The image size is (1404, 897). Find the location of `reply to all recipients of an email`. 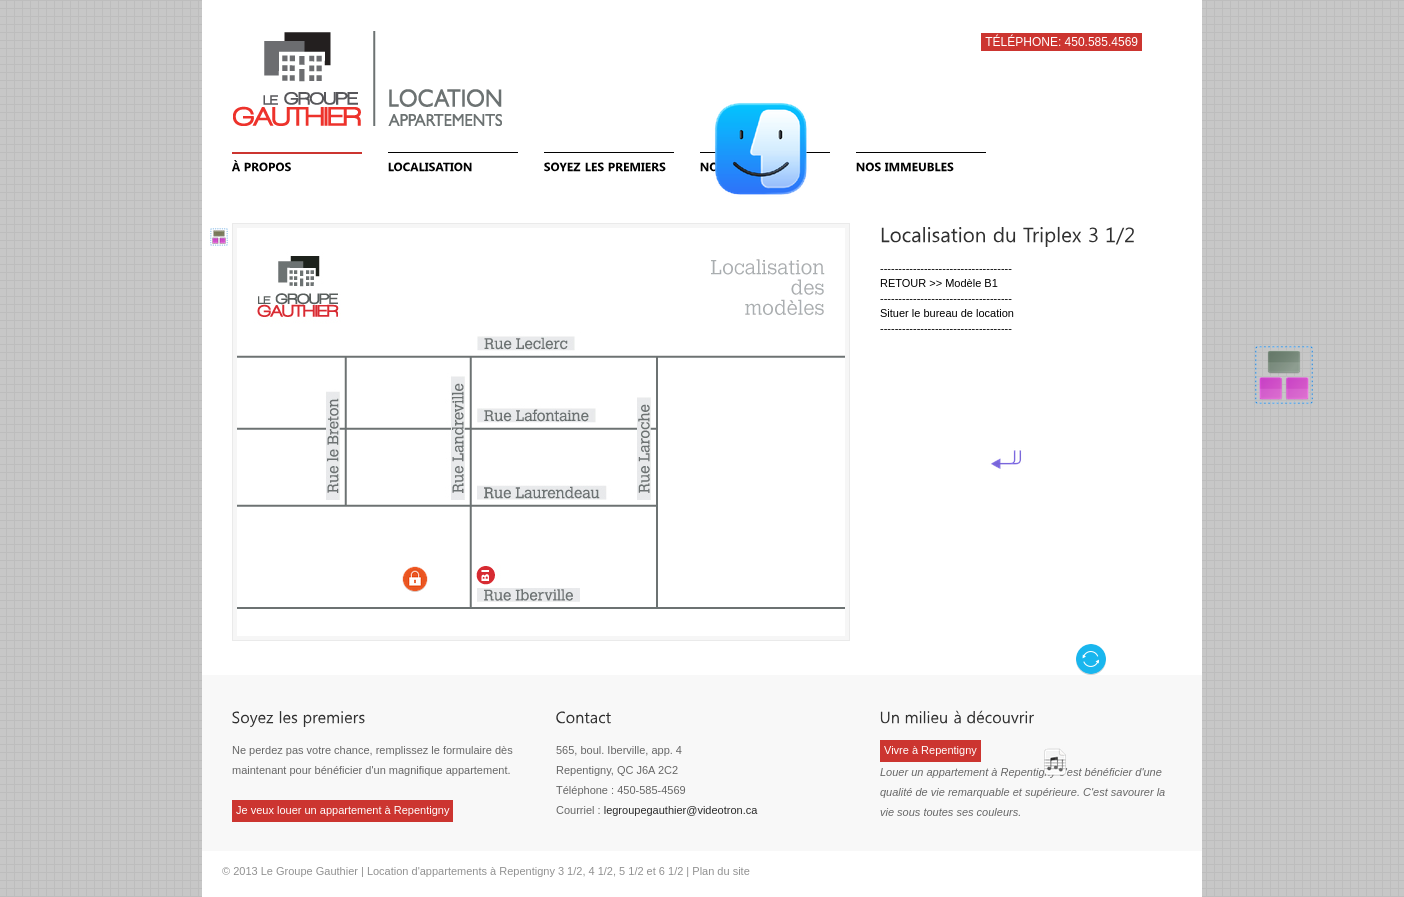

reply to all recipients of an email is located at coordinates (1005, 459).